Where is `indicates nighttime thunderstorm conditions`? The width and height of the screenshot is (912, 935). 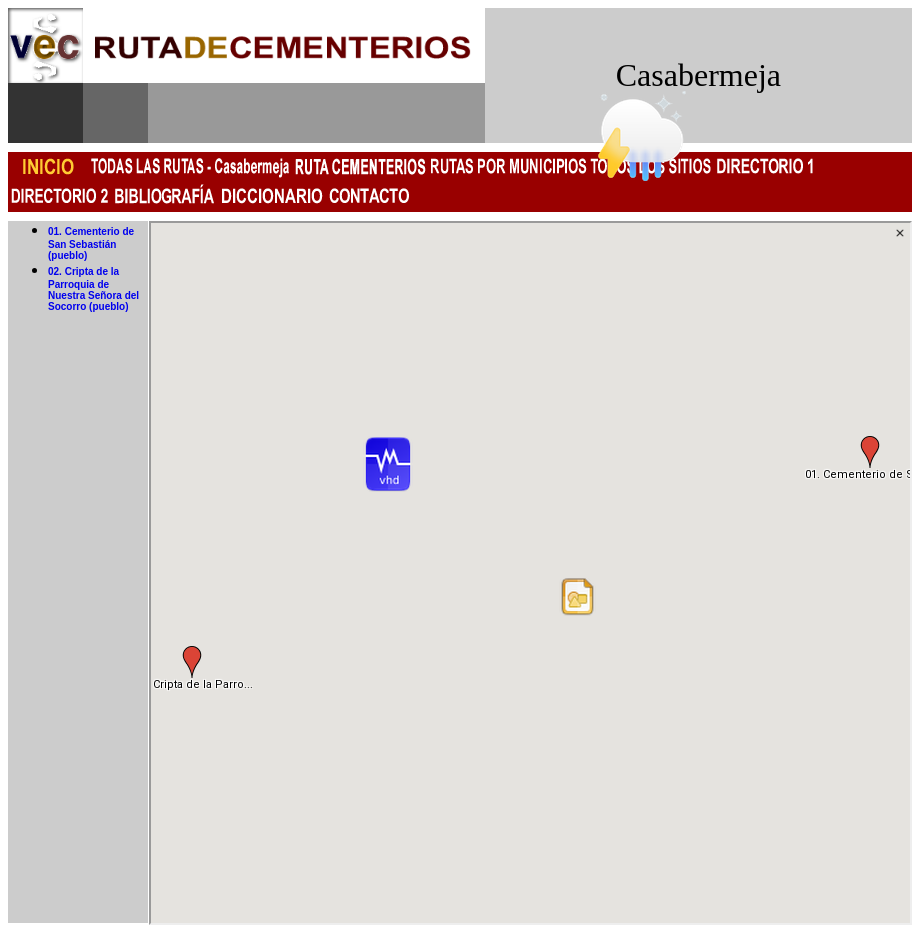 indicates nighttime thunderstorm conditions is located at coordinates (642, 136).